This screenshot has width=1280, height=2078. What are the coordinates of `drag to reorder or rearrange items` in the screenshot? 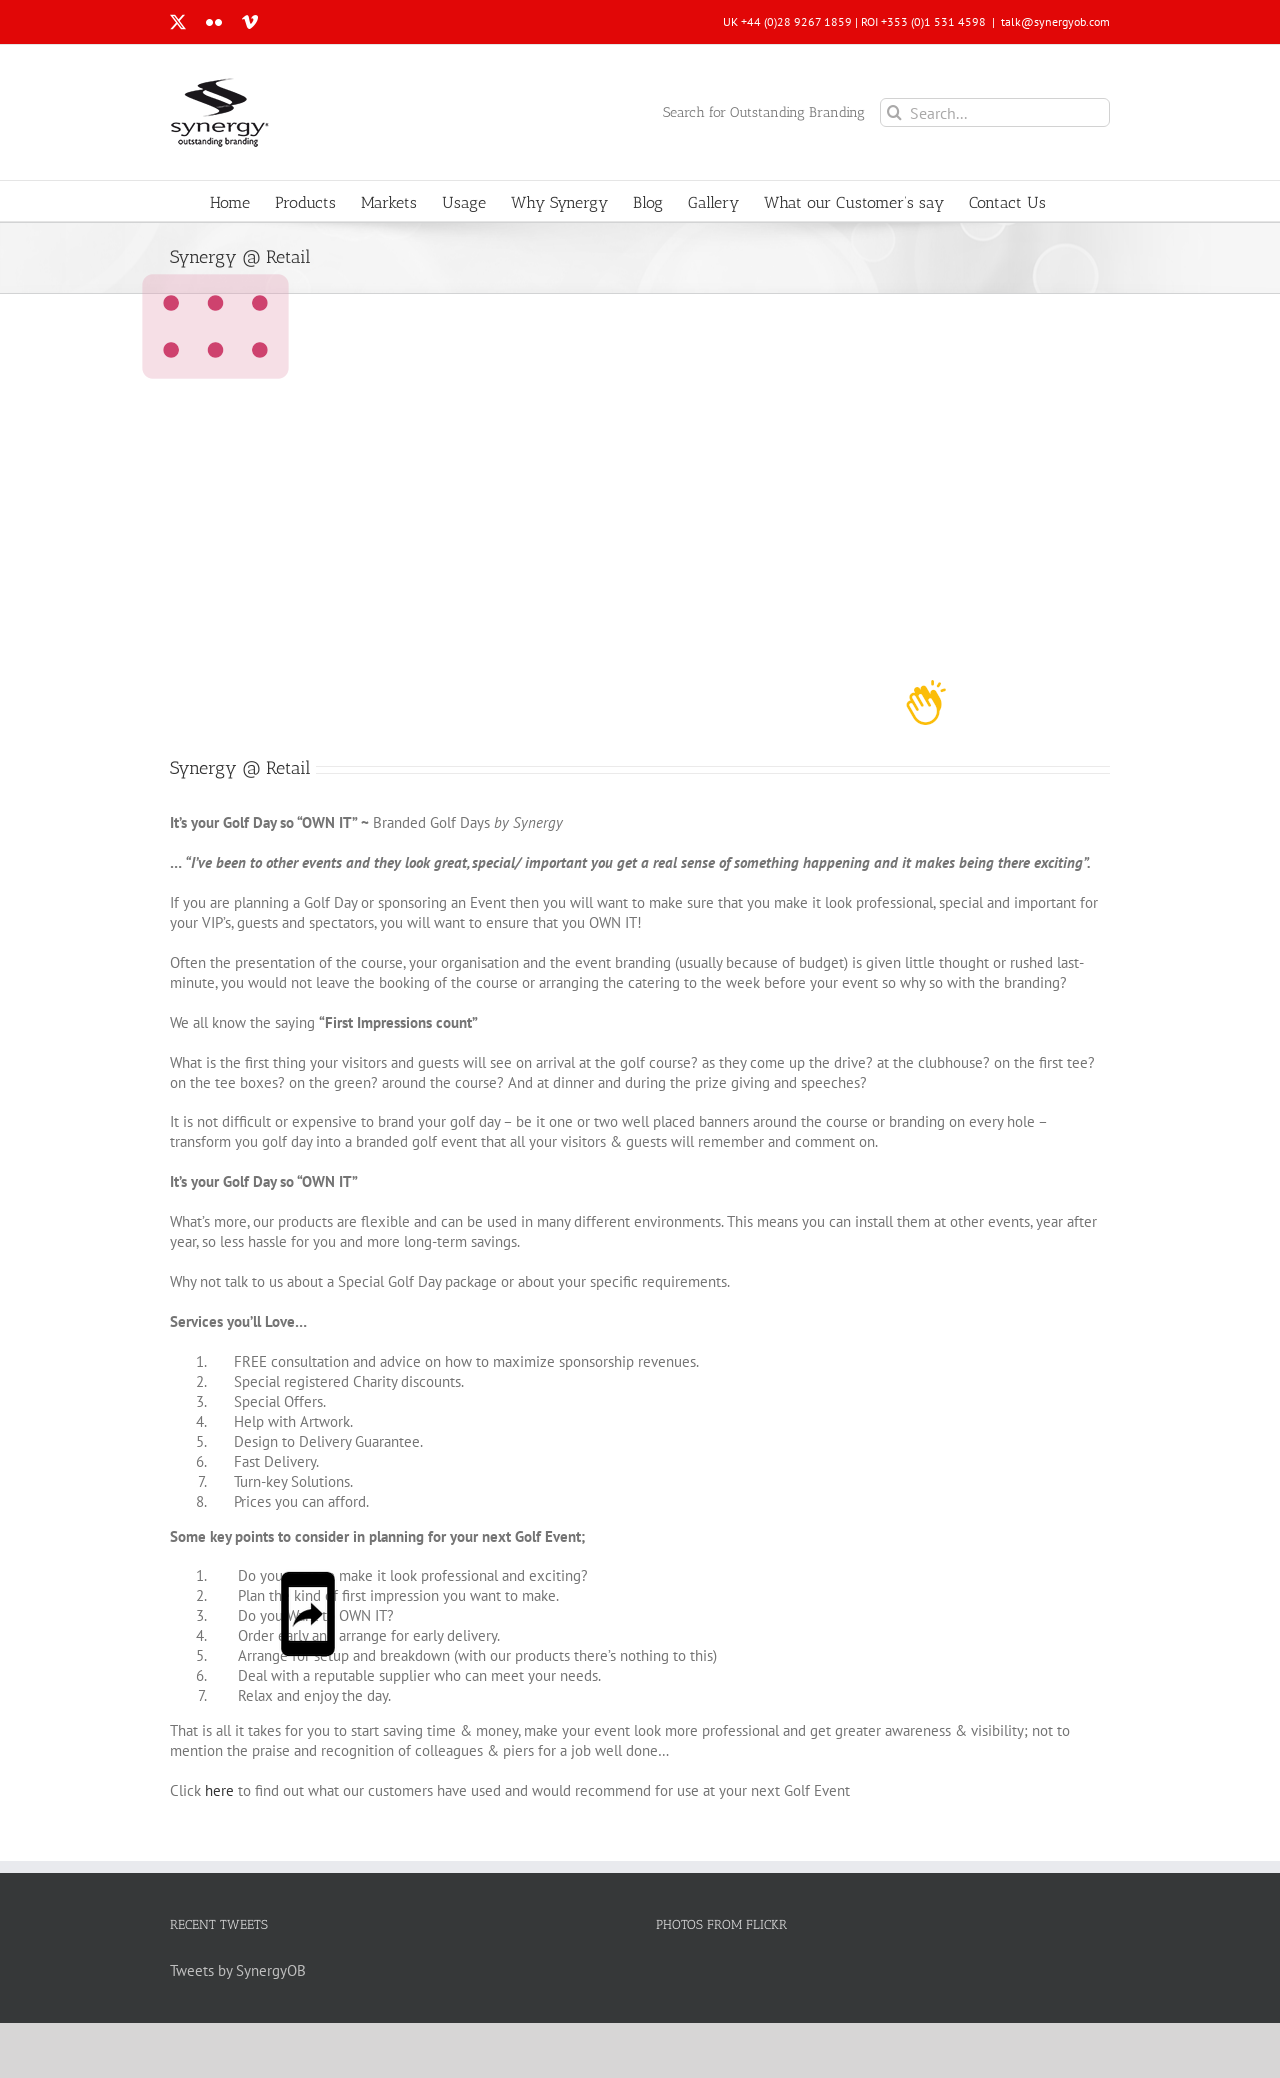 It's located at (215, 326).